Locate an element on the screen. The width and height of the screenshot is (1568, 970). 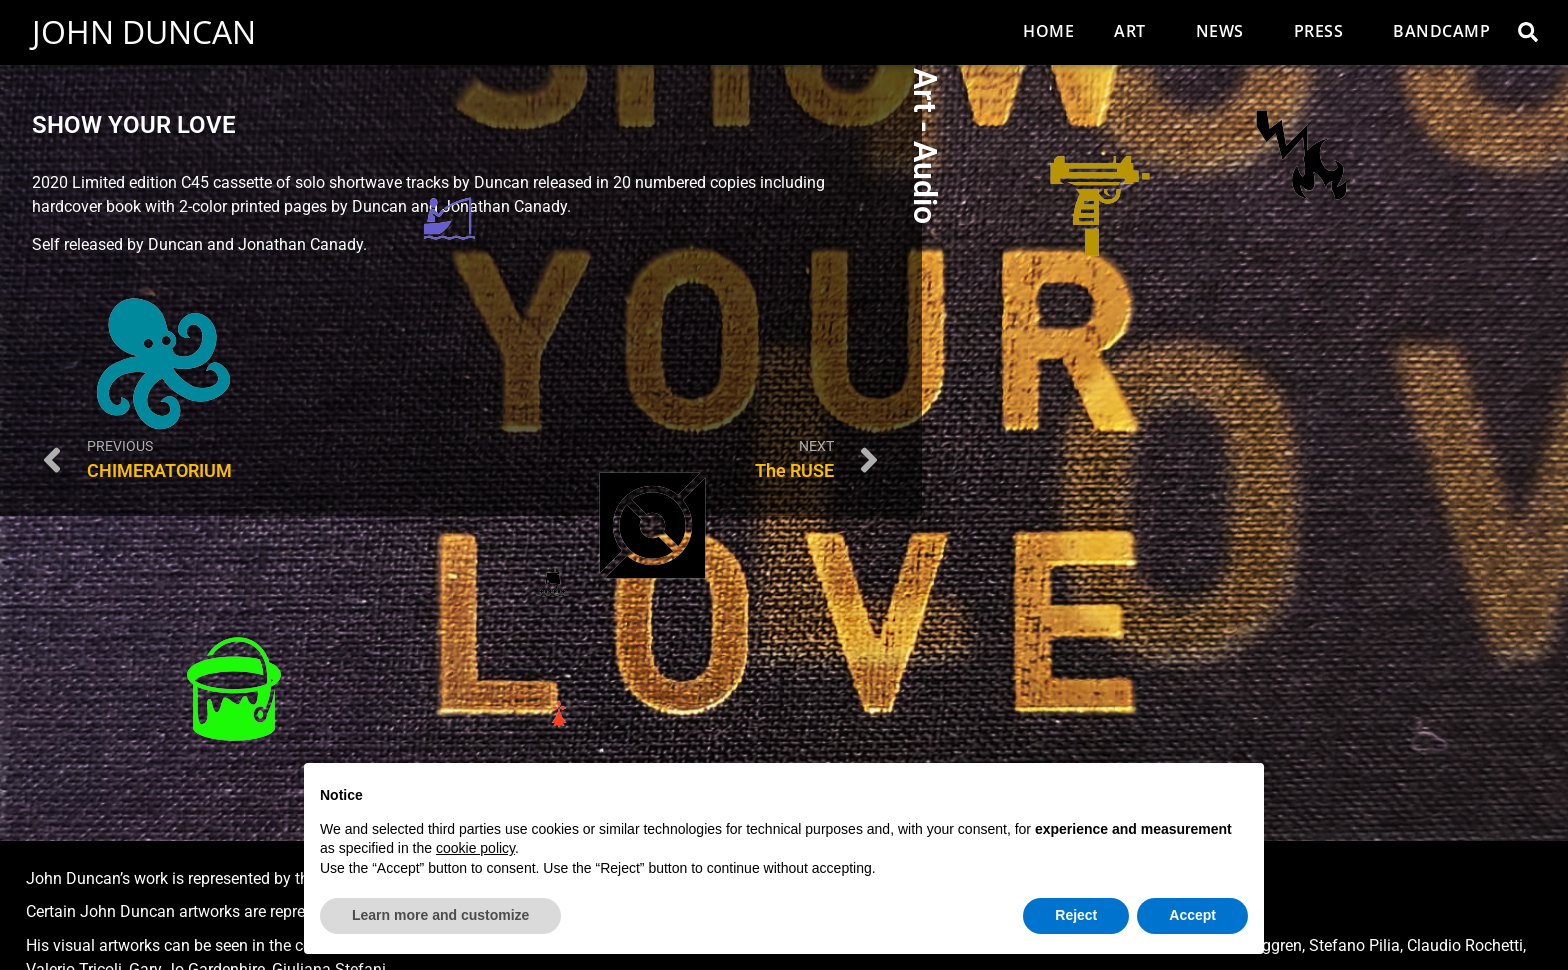
access fishing activity or minigame is located at coordinates (449, 218).